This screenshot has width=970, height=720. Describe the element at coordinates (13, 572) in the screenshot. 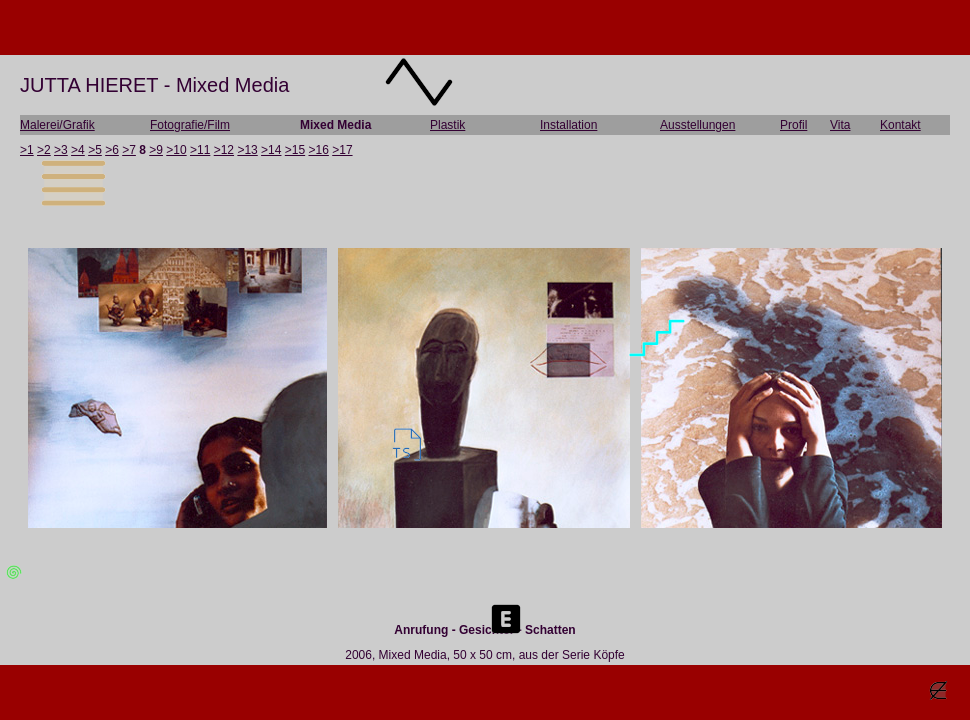

I see `indicates loading or processing in progress` at that location.